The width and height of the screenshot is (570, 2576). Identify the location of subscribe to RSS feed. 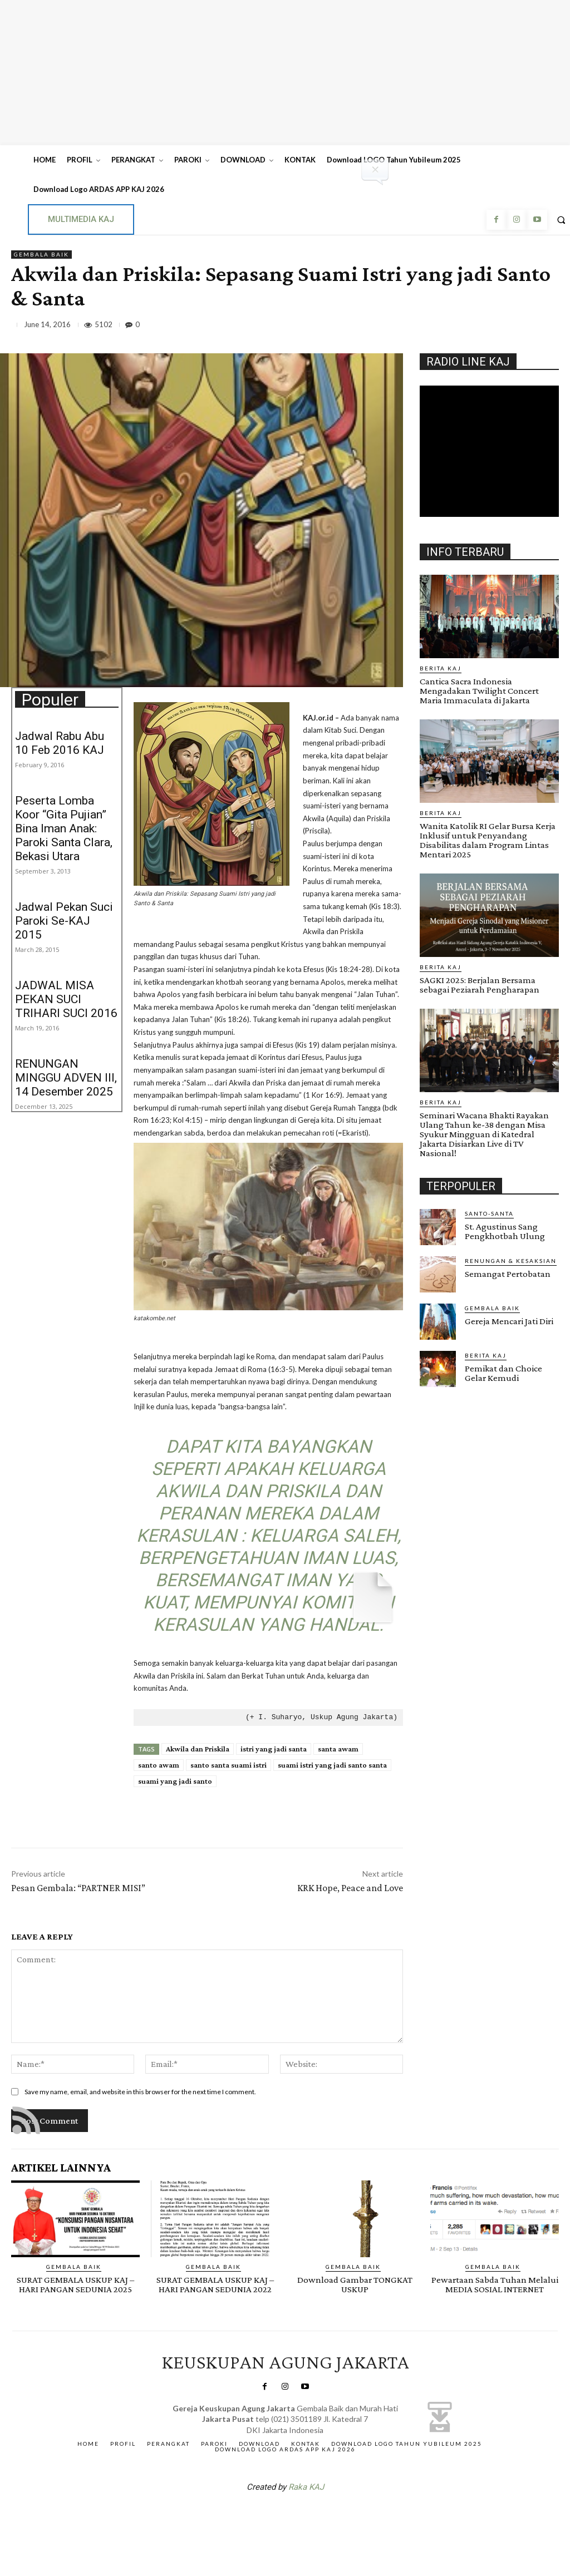
(26, 2120).